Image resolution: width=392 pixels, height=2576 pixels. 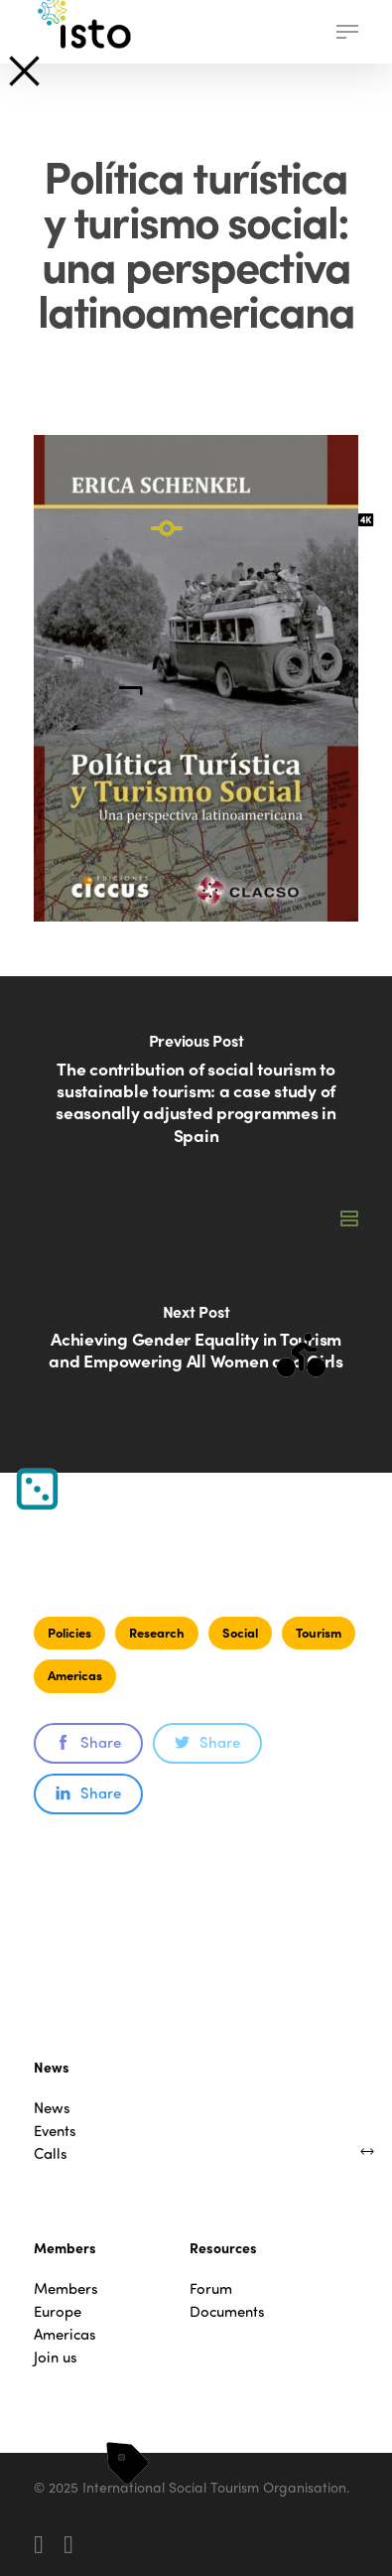 I want to click on switch to 4K video resolution, so click(x=365, y=519).